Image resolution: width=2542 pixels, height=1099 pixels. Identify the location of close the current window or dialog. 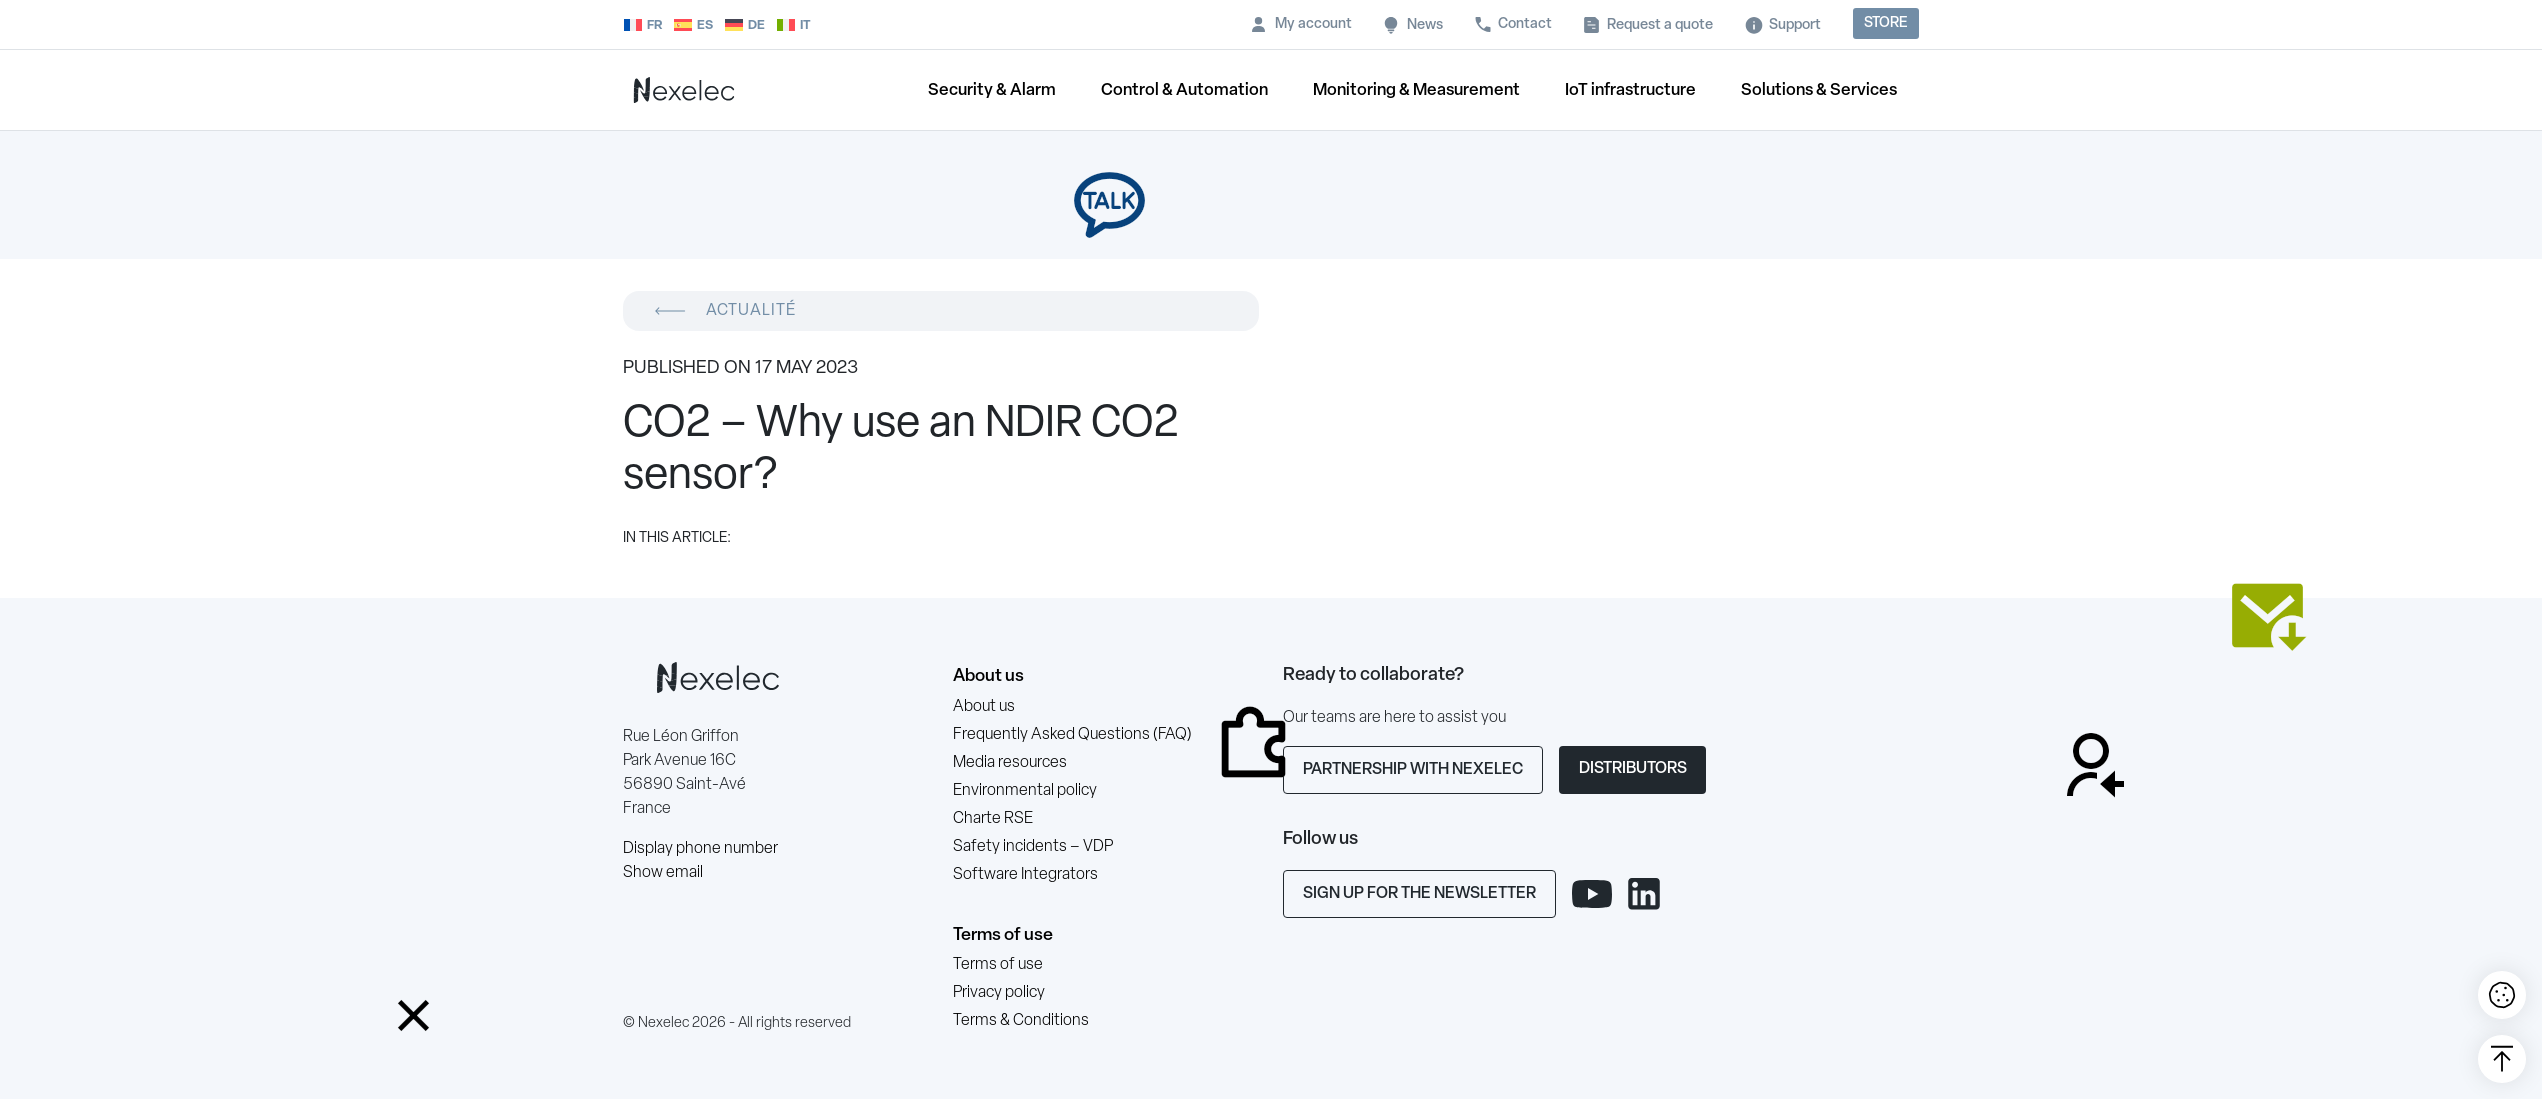
(413, 1015).